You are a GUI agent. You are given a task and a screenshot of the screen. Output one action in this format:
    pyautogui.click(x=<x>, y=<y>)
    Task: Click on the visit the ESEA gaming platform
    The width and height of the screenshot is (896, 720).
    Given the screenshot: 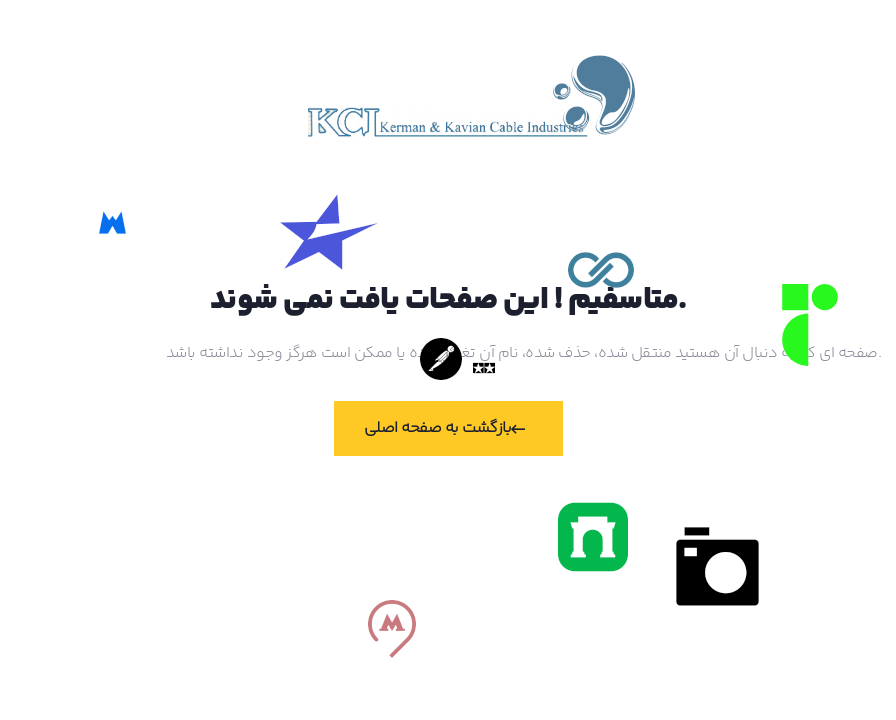 What is the action you would take?
    pyautogui.click(x=329, y=232)
    